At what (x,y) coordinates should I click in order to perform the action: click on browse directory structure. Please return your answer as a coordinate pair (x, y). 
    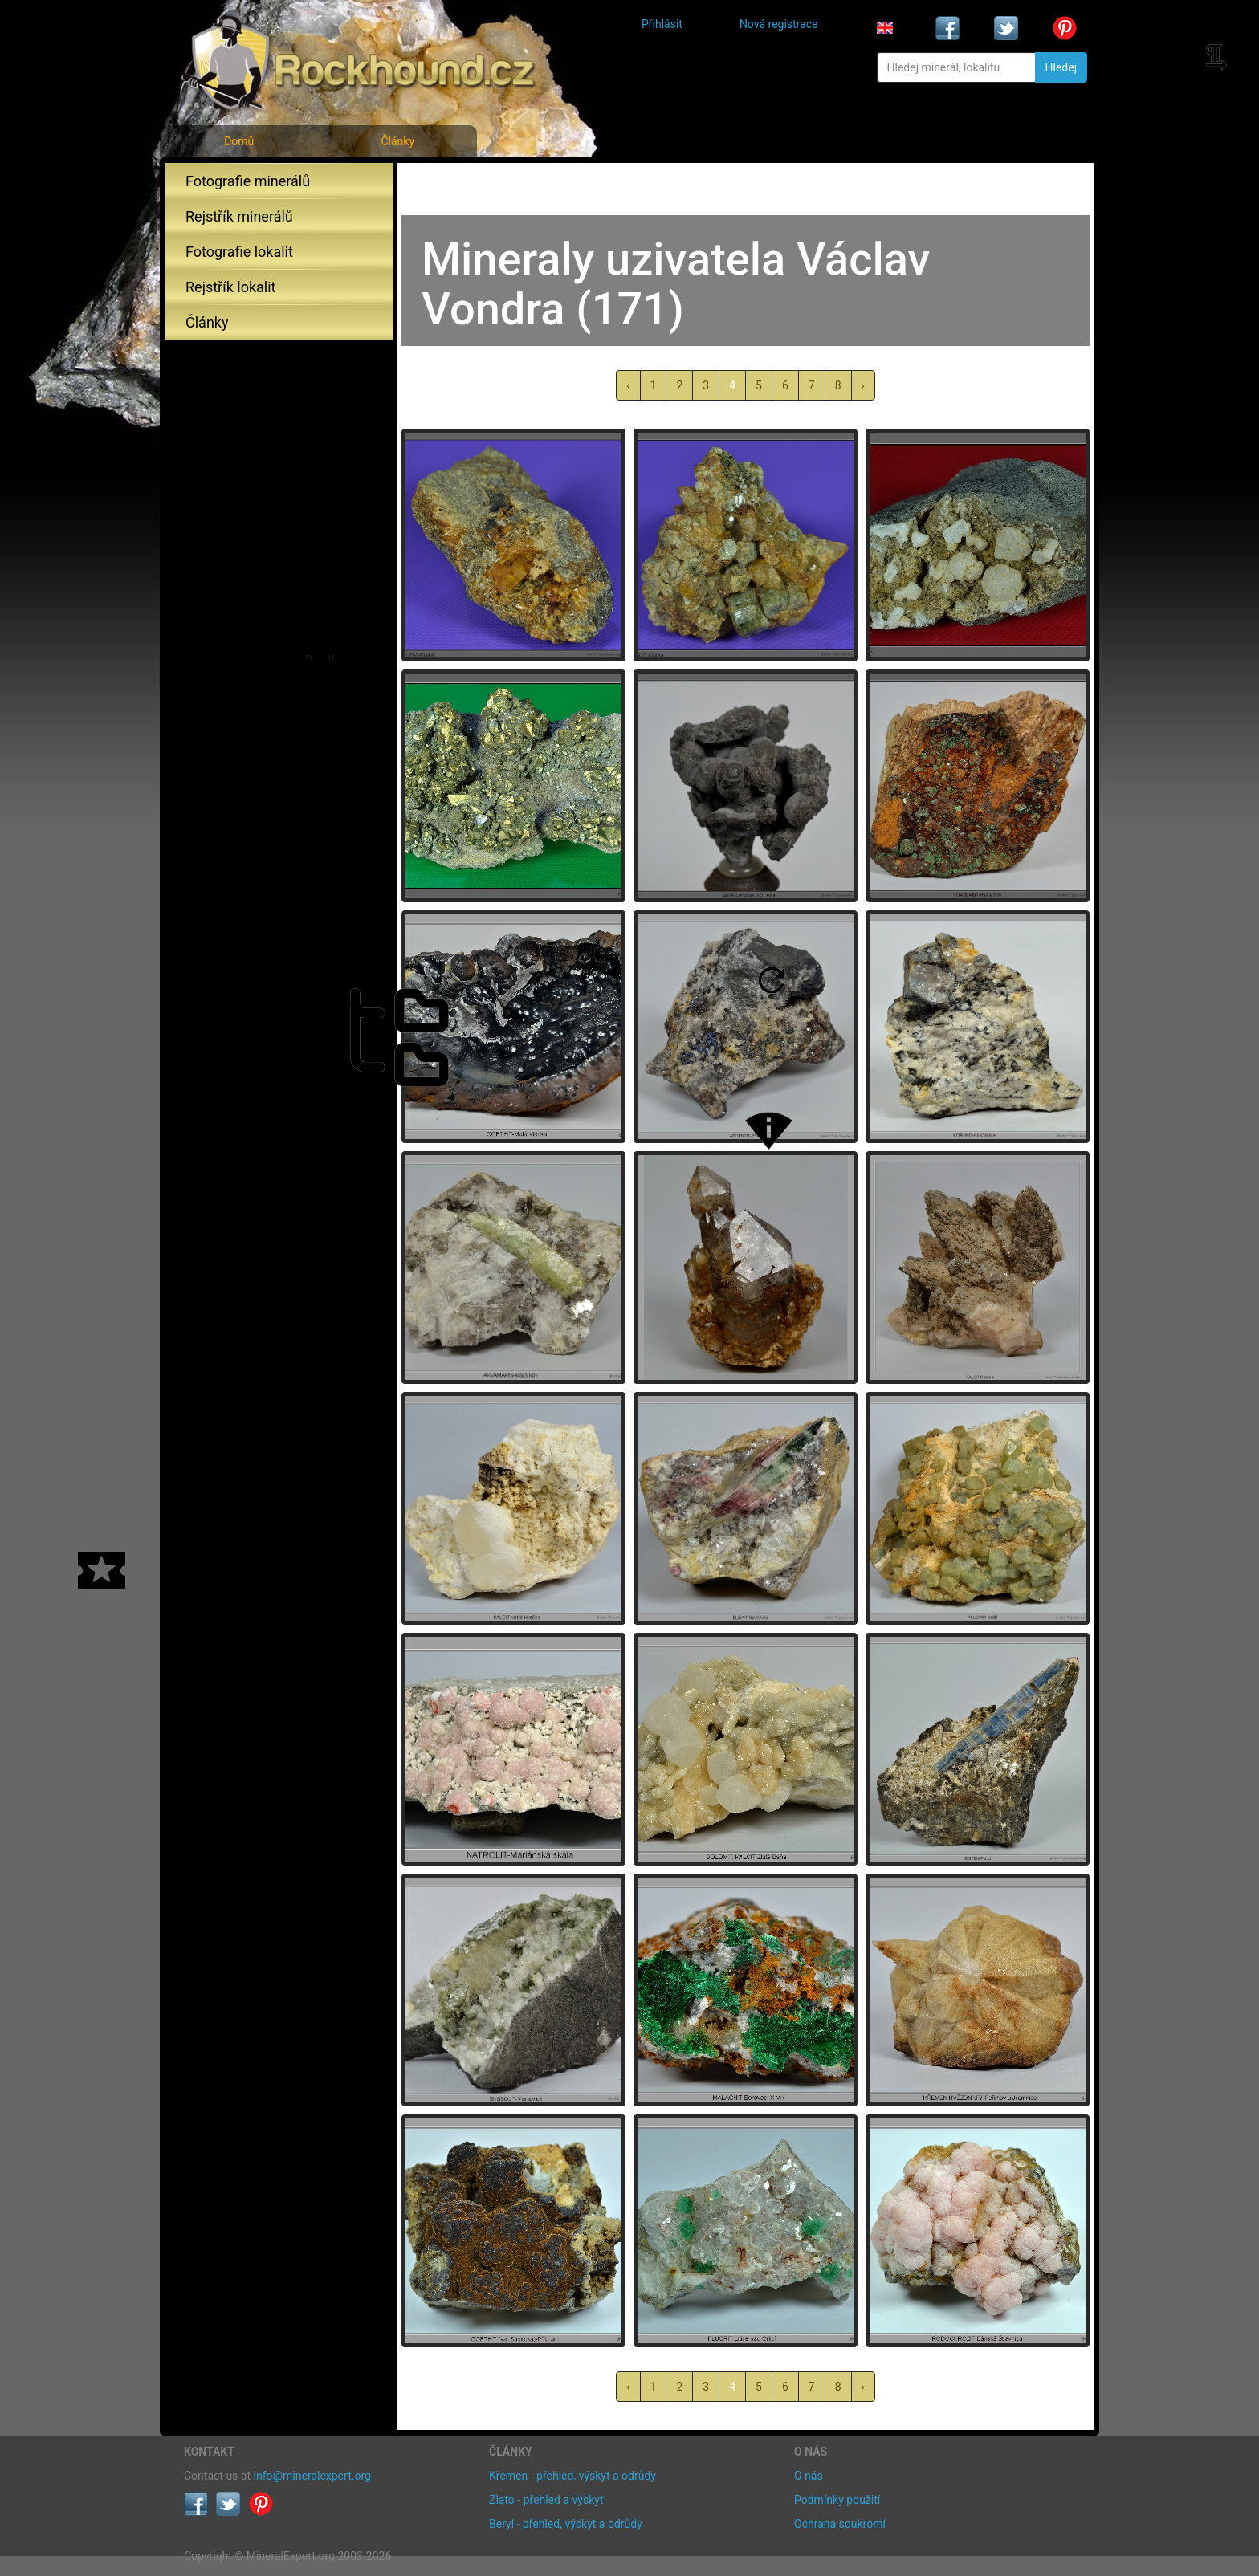
    Looking at the image, I should click on (399, 1037).